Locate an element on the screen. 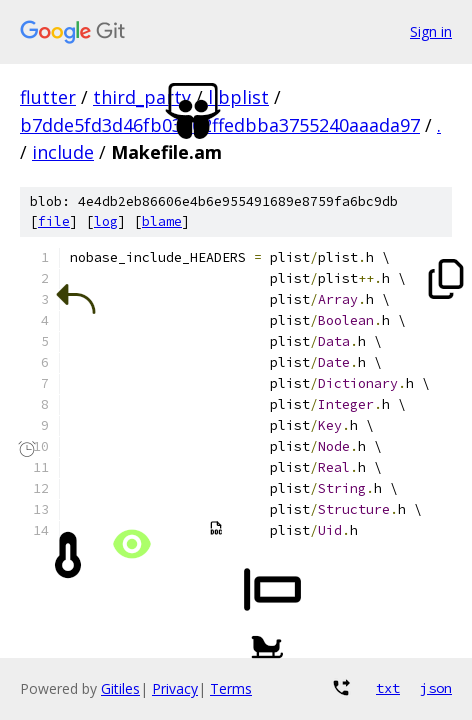 The height and width of the screenshot is (720, 472). copy to clipboard is located at coordinates (446, 279).